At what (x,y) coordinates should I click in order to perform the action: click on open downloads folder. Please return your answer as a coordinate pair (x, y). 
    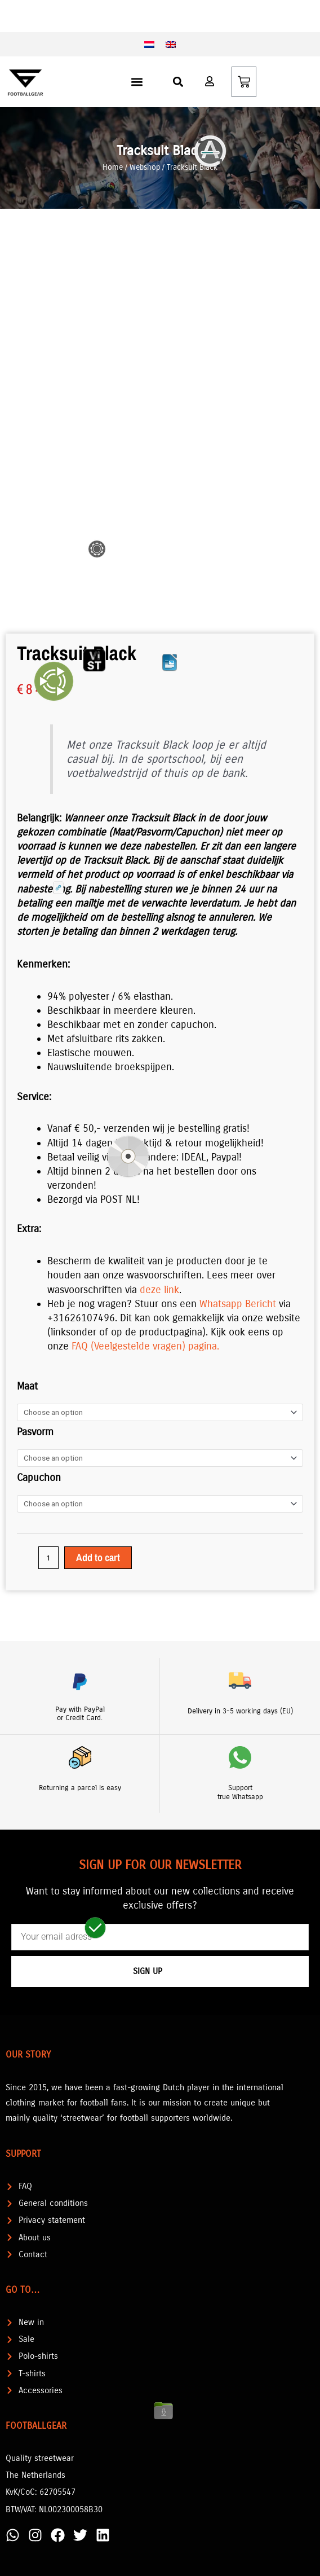
    Looking at the image, I should click on (163, 2411).